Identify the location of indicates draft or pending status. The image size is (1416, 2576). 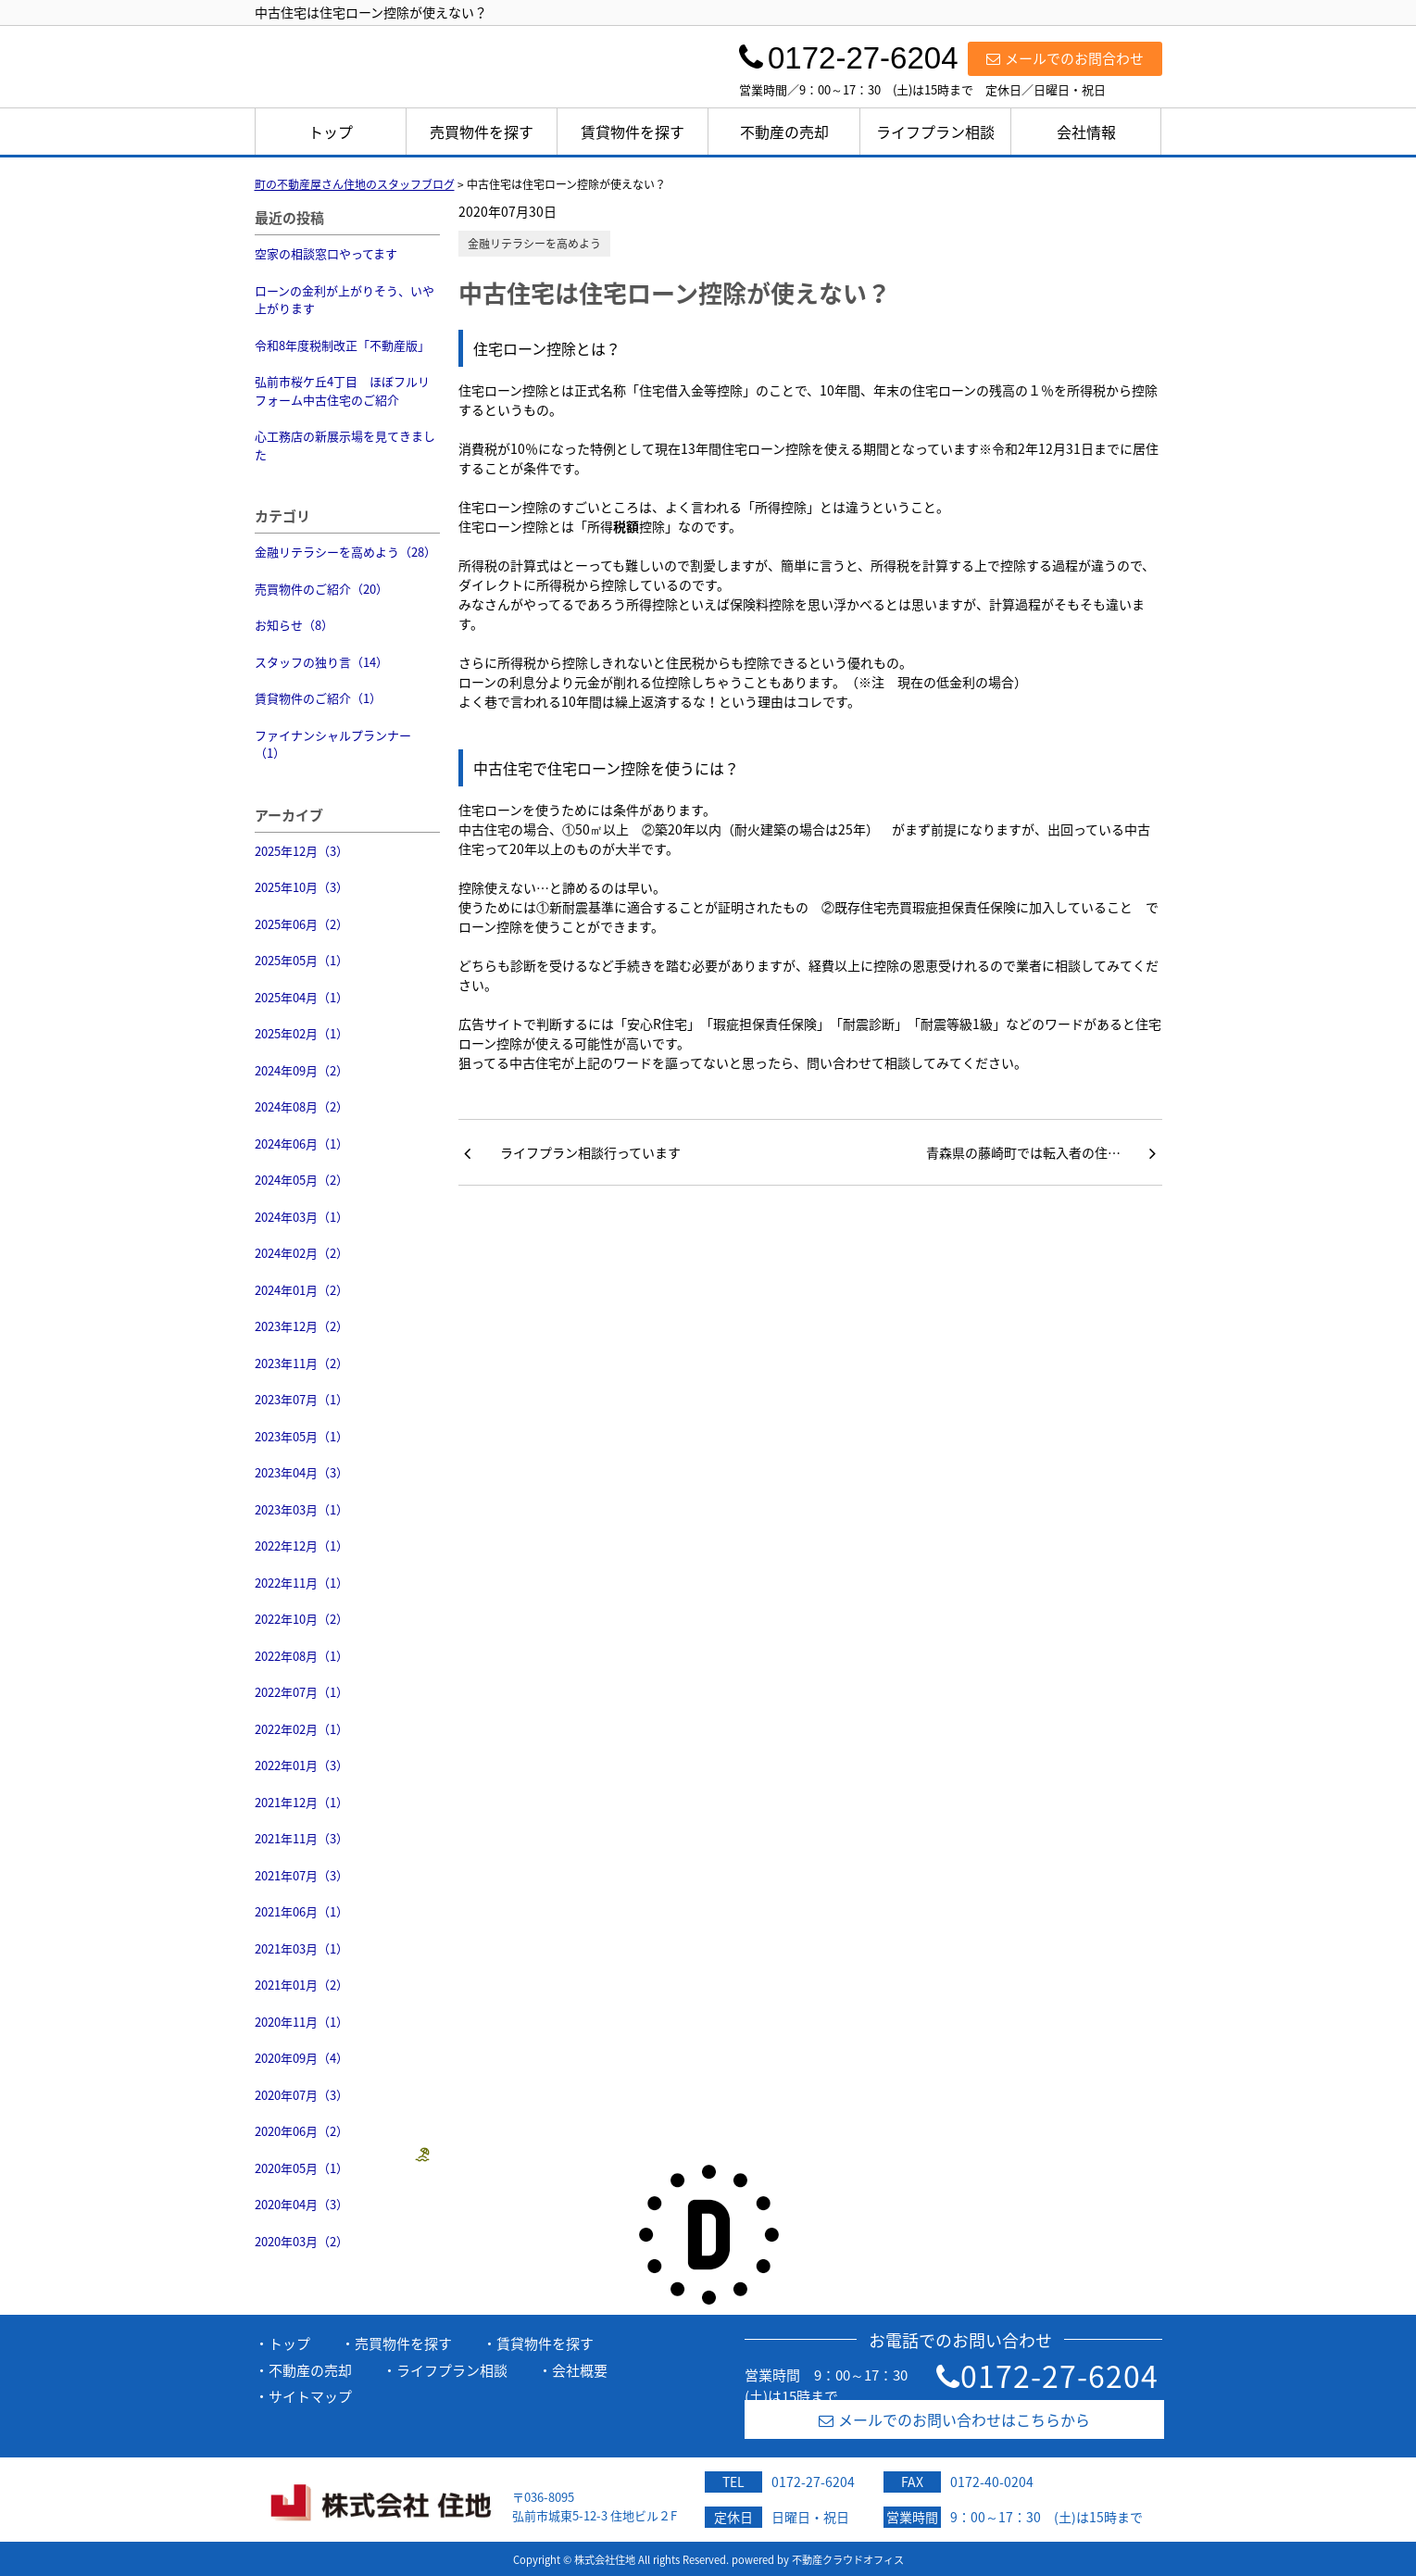
(708, 2234).